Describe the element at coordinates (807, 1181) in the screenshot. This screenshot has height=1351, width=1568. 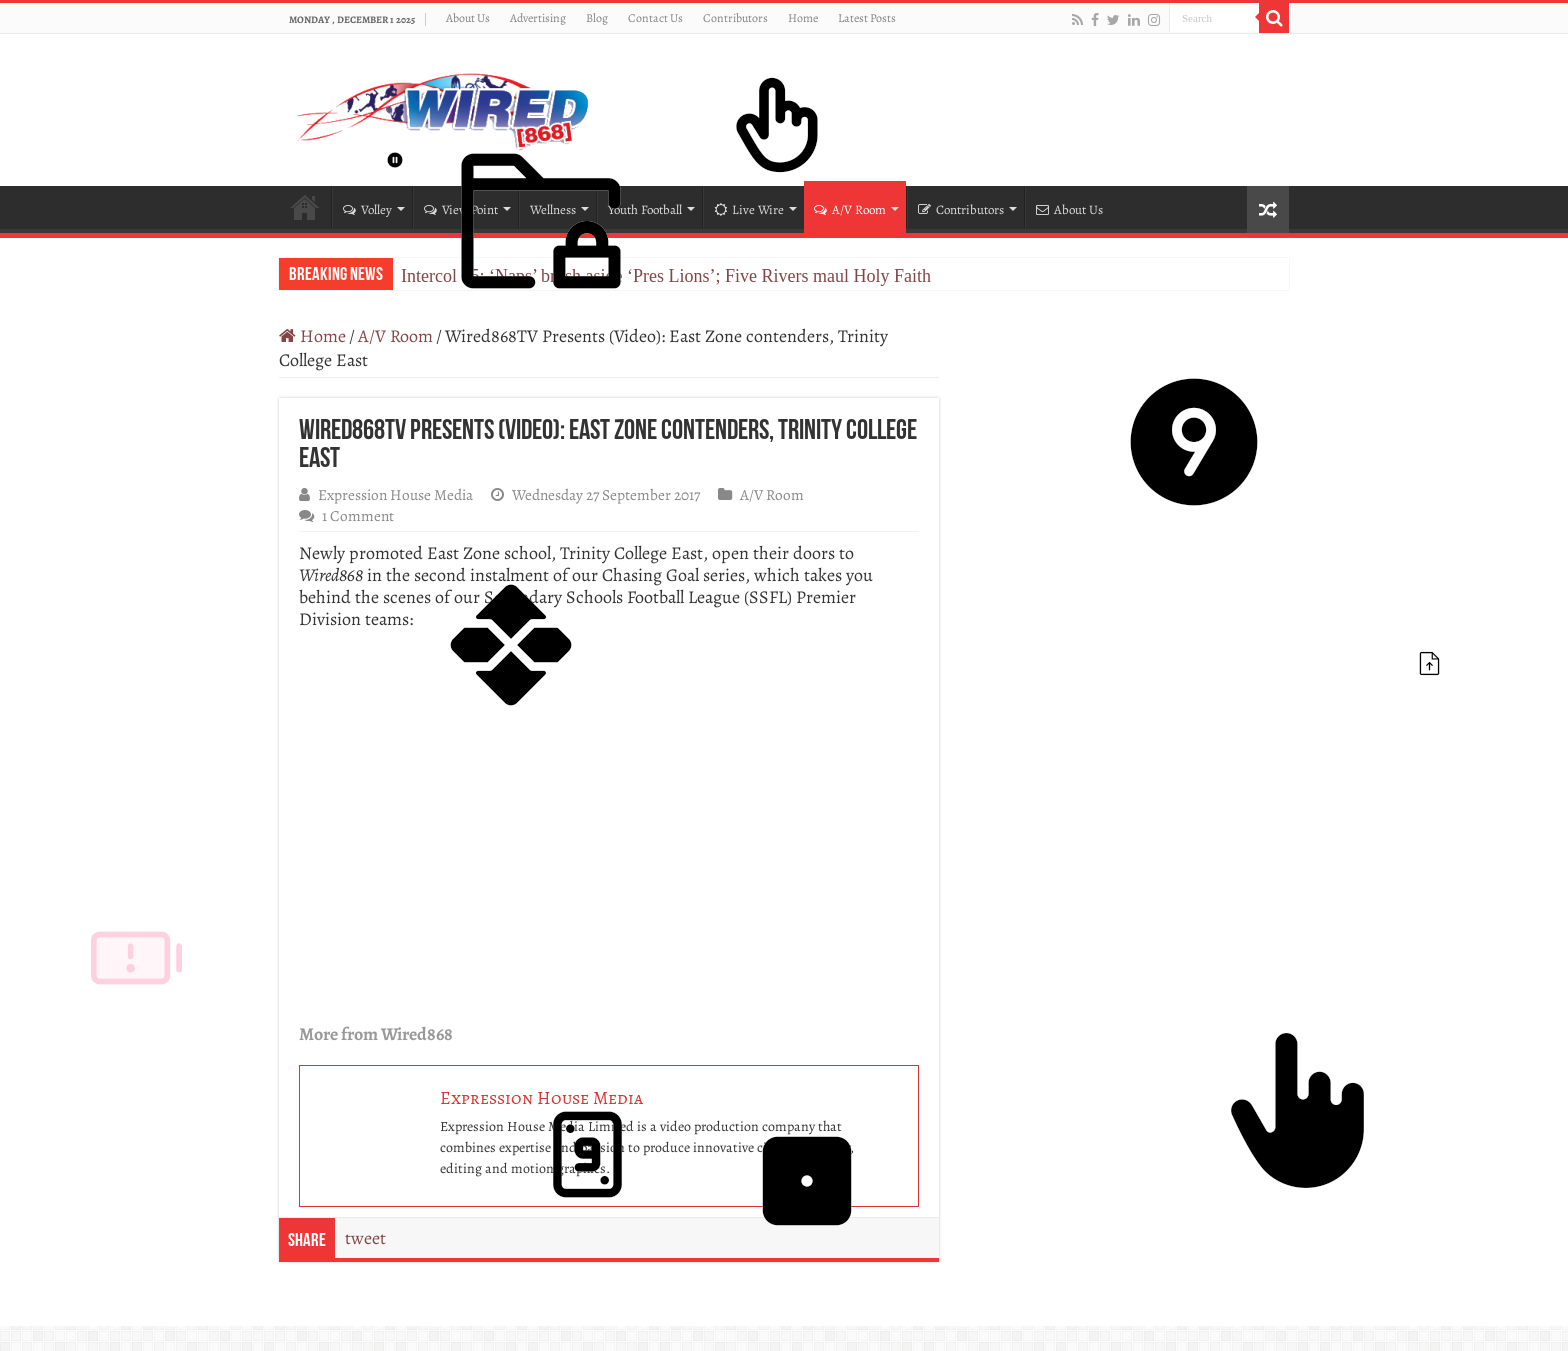
I see `indicates a roll result of one` at that location.